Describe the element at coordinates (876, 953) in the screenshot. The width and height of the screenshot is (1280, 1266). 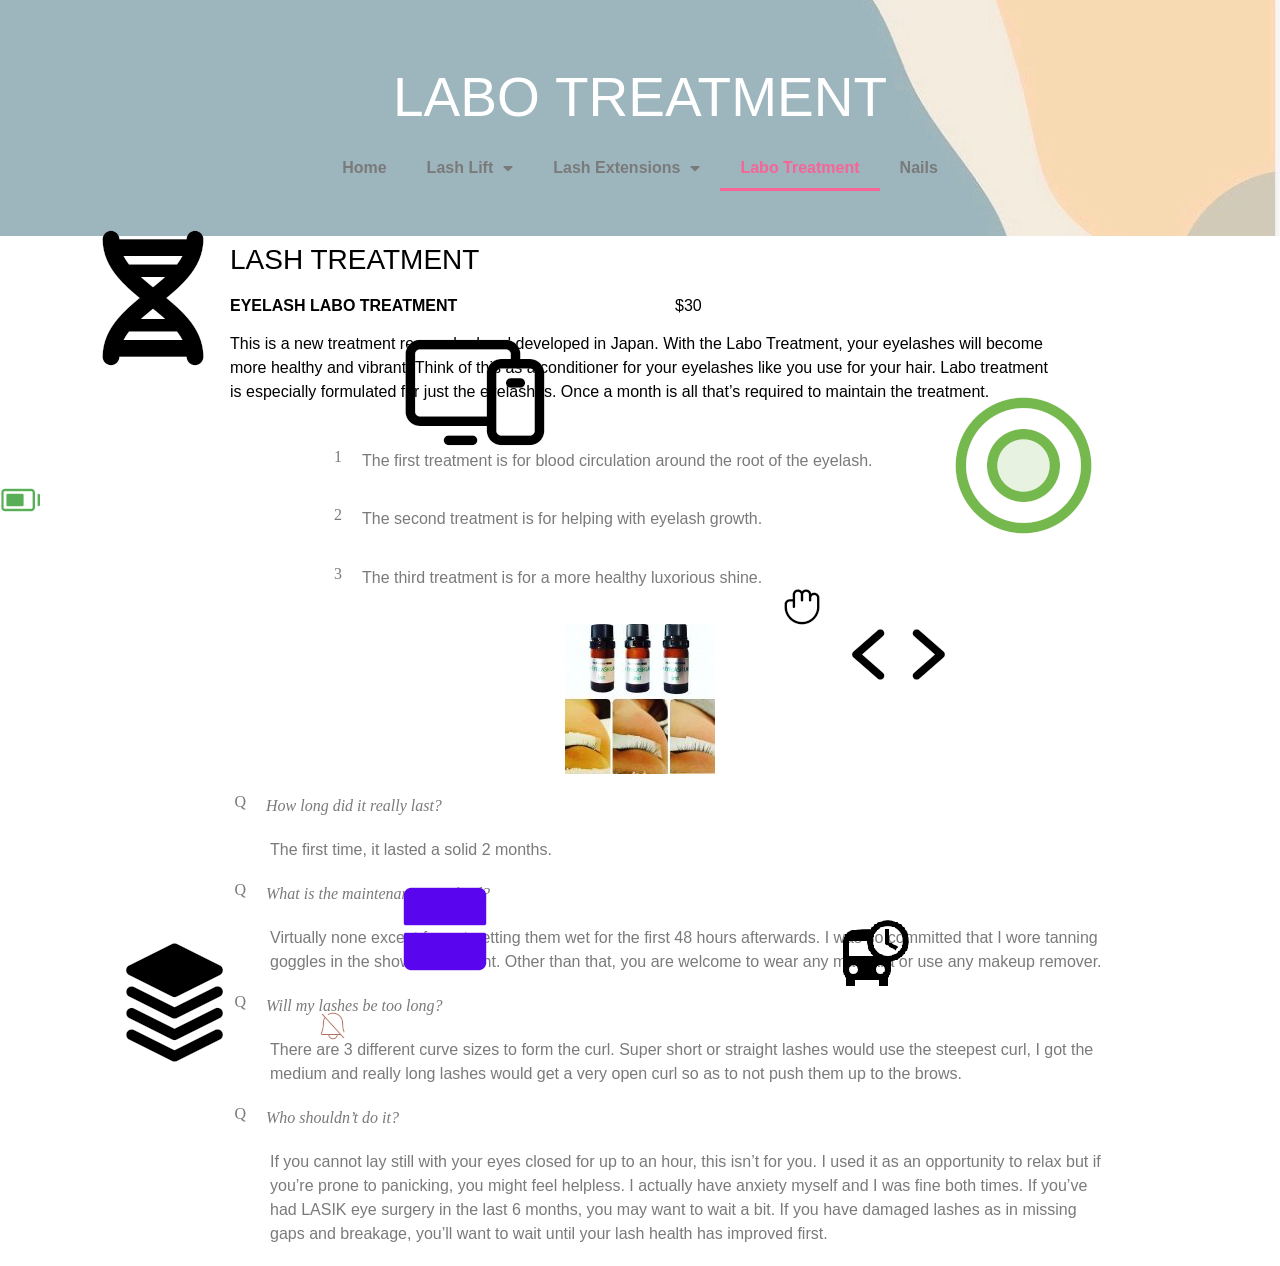
I see `view departure times for transit` at that location.